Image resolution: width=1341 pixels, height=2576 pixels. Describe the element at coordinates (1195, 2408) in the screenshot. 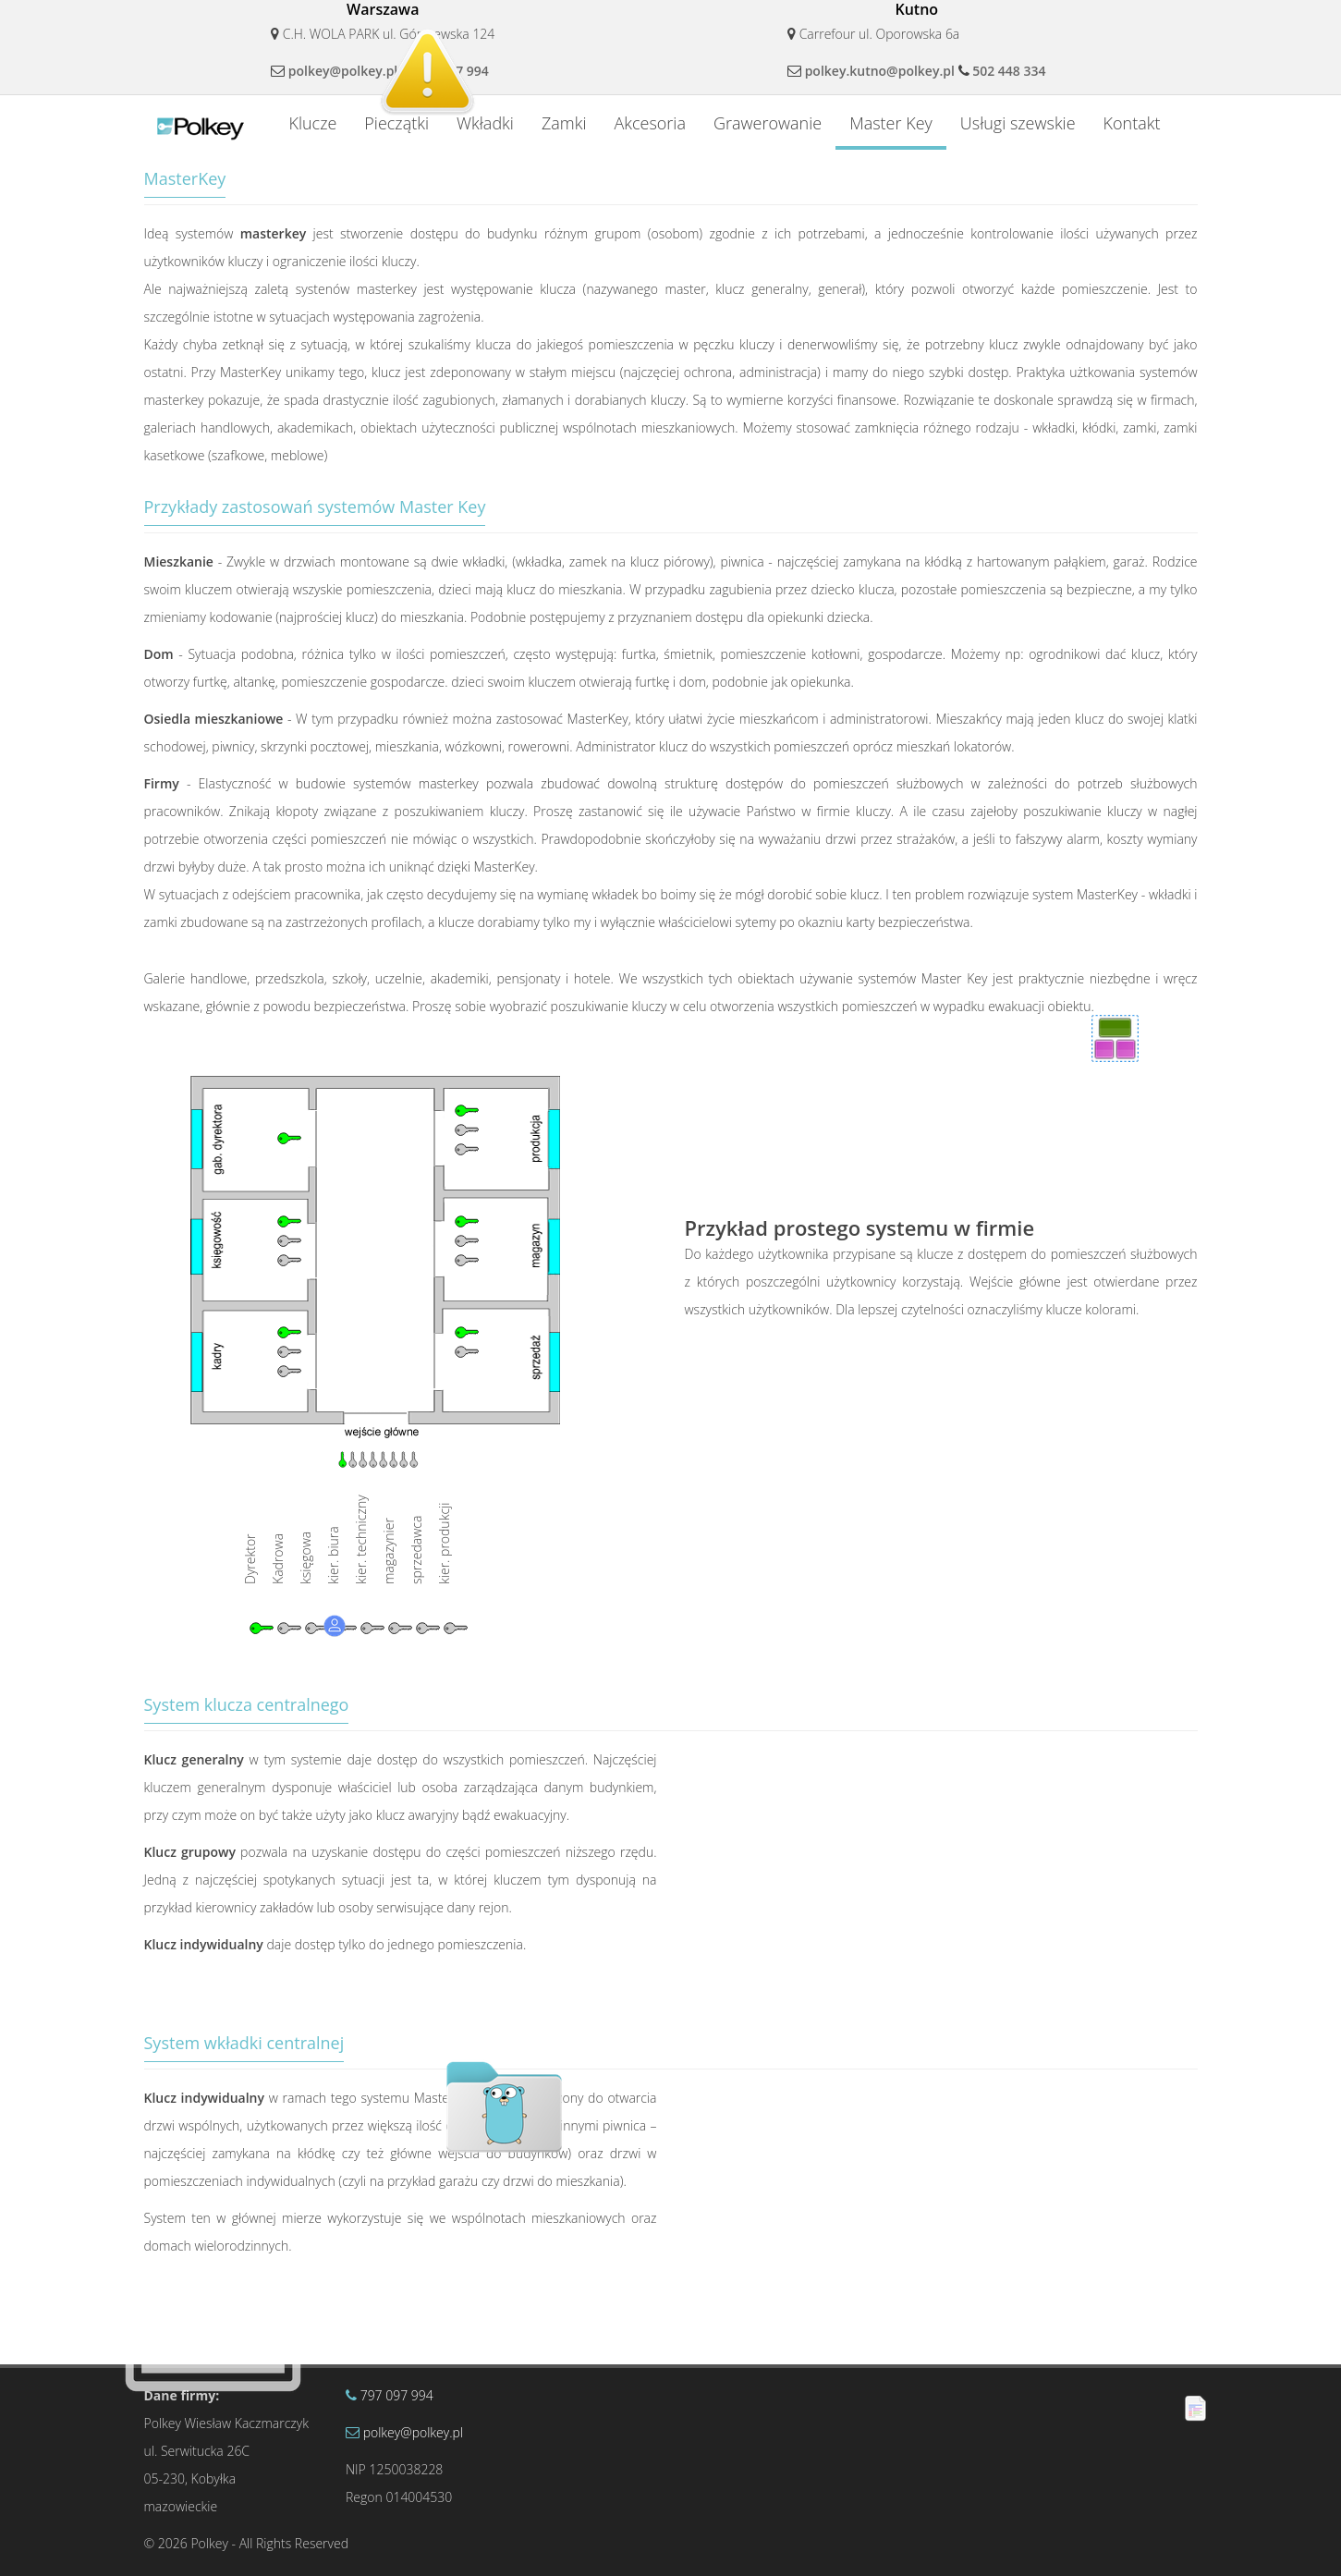

I see `access developer tools and settings` at that location.